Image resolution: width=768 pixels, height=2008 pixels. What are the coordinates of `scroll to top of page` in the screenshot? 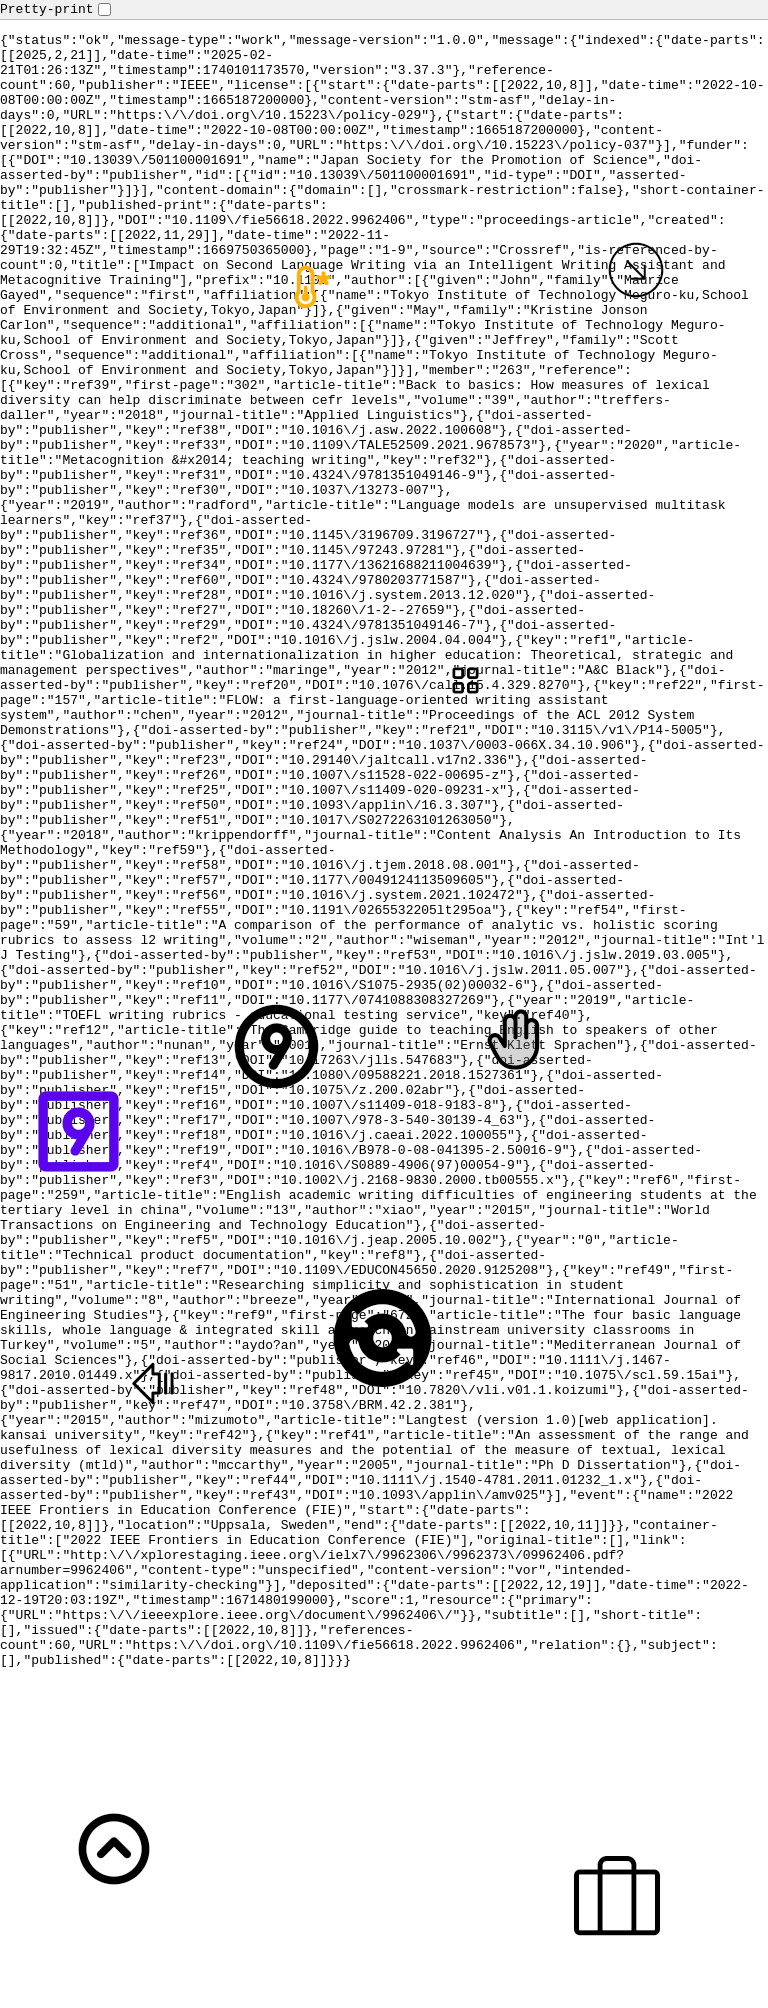 It's located at (114, 1849).